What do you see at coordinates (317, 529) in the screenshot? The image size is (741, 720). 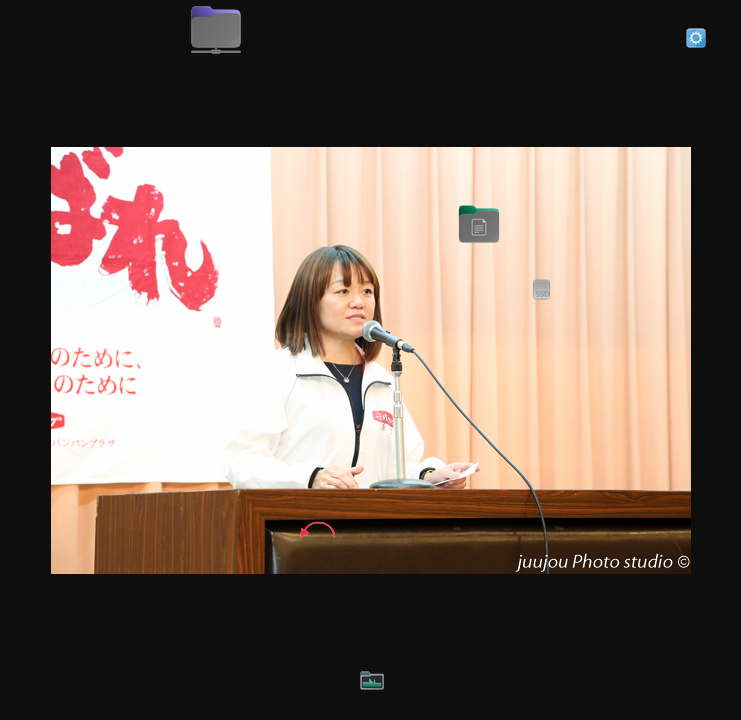 I see `undo the last action` at bounding box center [317, 529].